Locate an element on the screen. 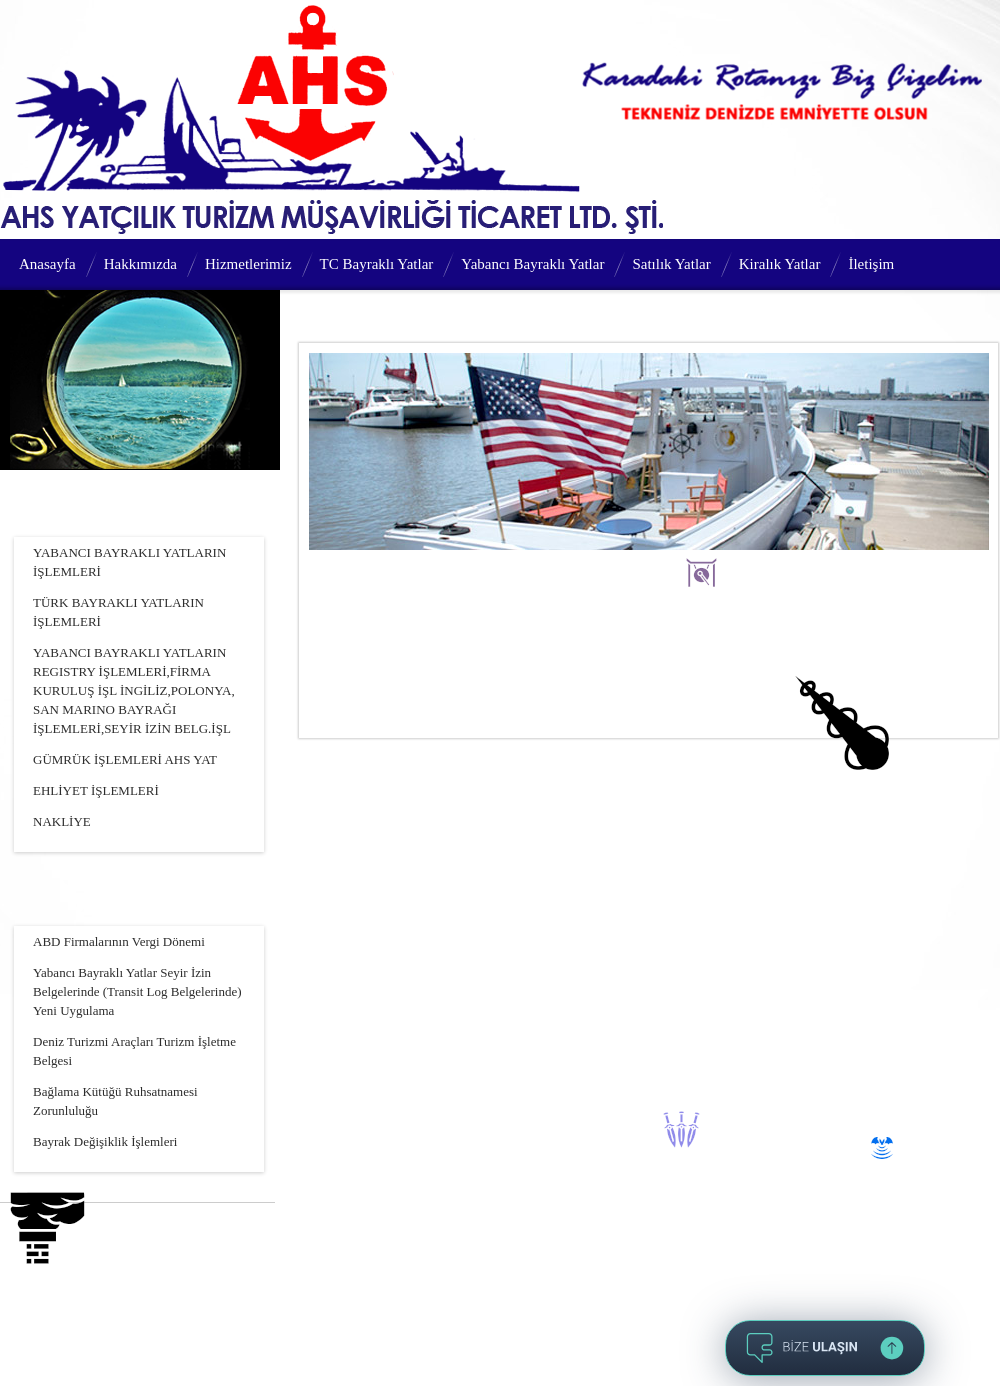 Image resolution: width=1000 pixels, height=1386 pixels. equip or select a beam weapon is located at coordinates (842, 723).